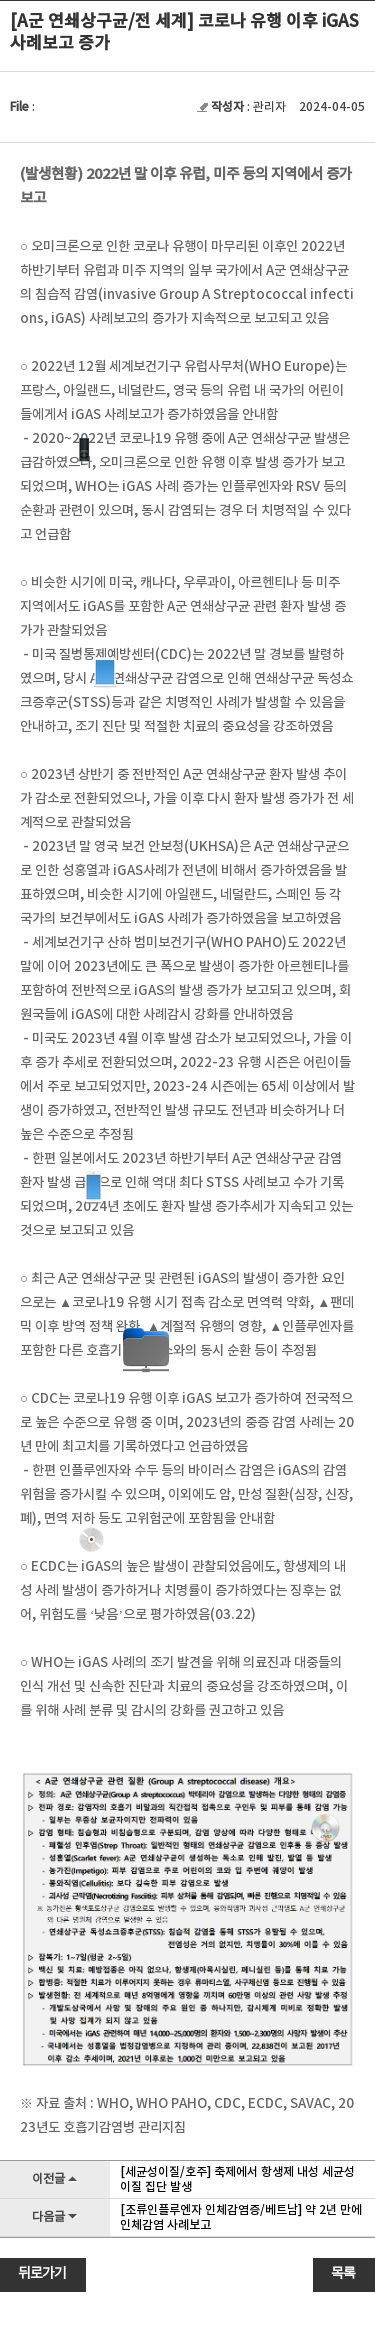 This screenshot has width=375, height=2352. I want to click on indicates a blank DVD-R disc ready for burning, so click(325, 1828).